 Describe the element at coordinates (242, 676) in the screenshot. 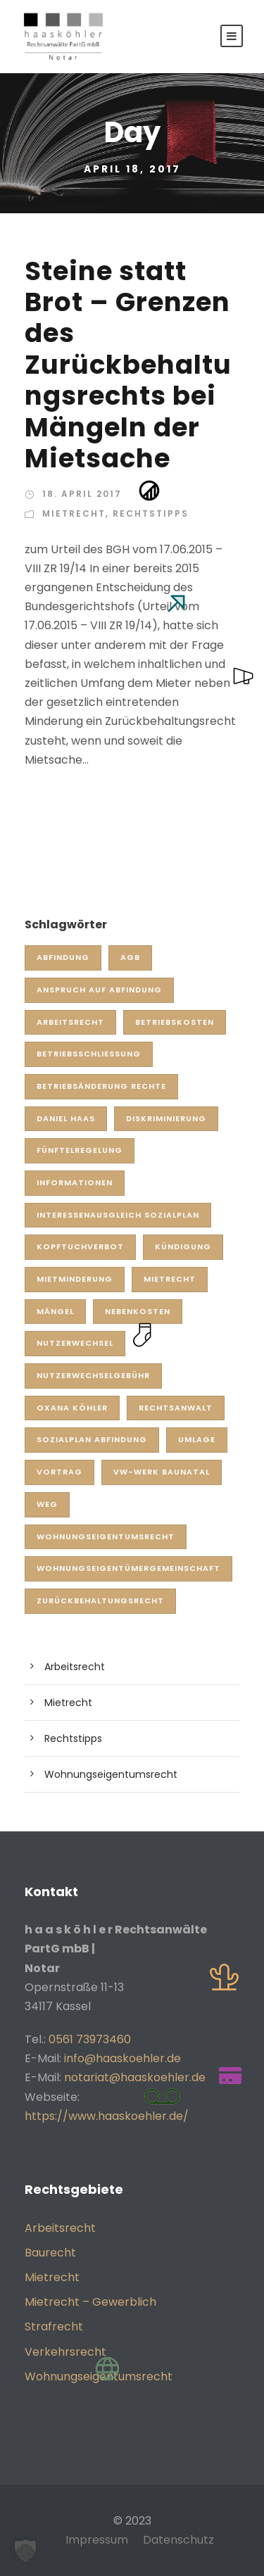

I see `make an announcement` at that location.